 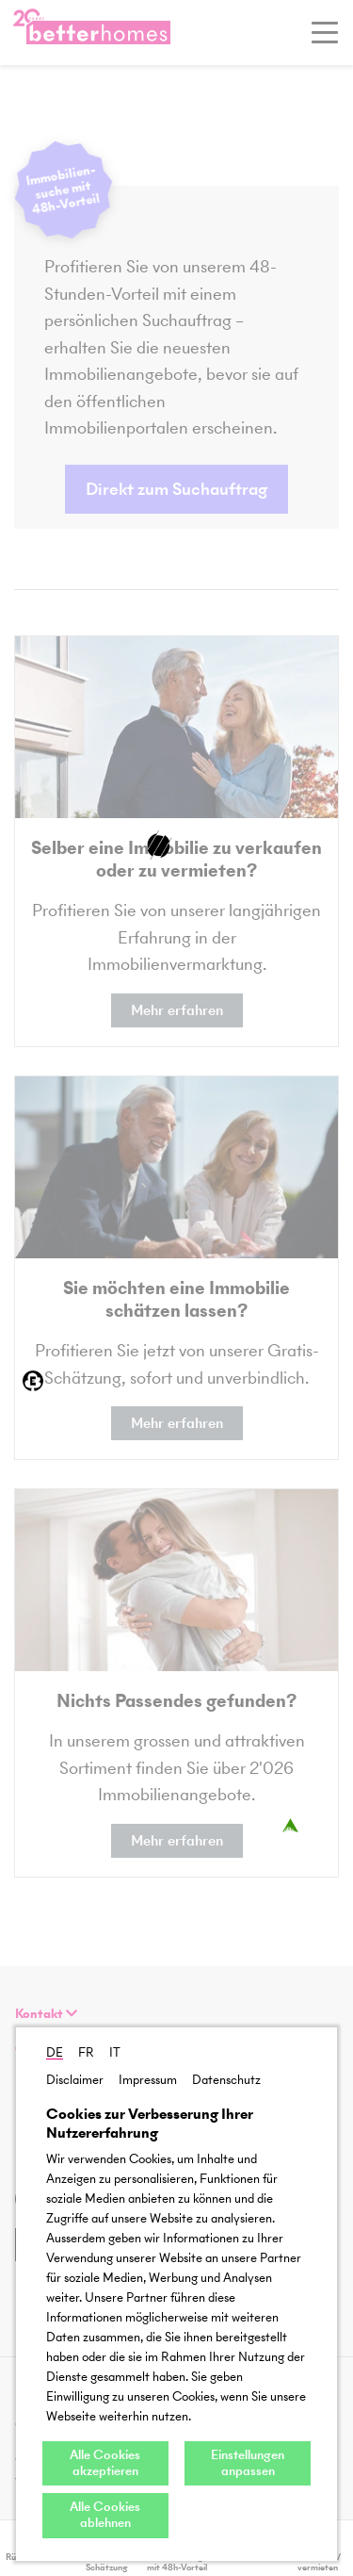 I want to click on launch ardour digital audio workstation, so click(x=290, y=1825).